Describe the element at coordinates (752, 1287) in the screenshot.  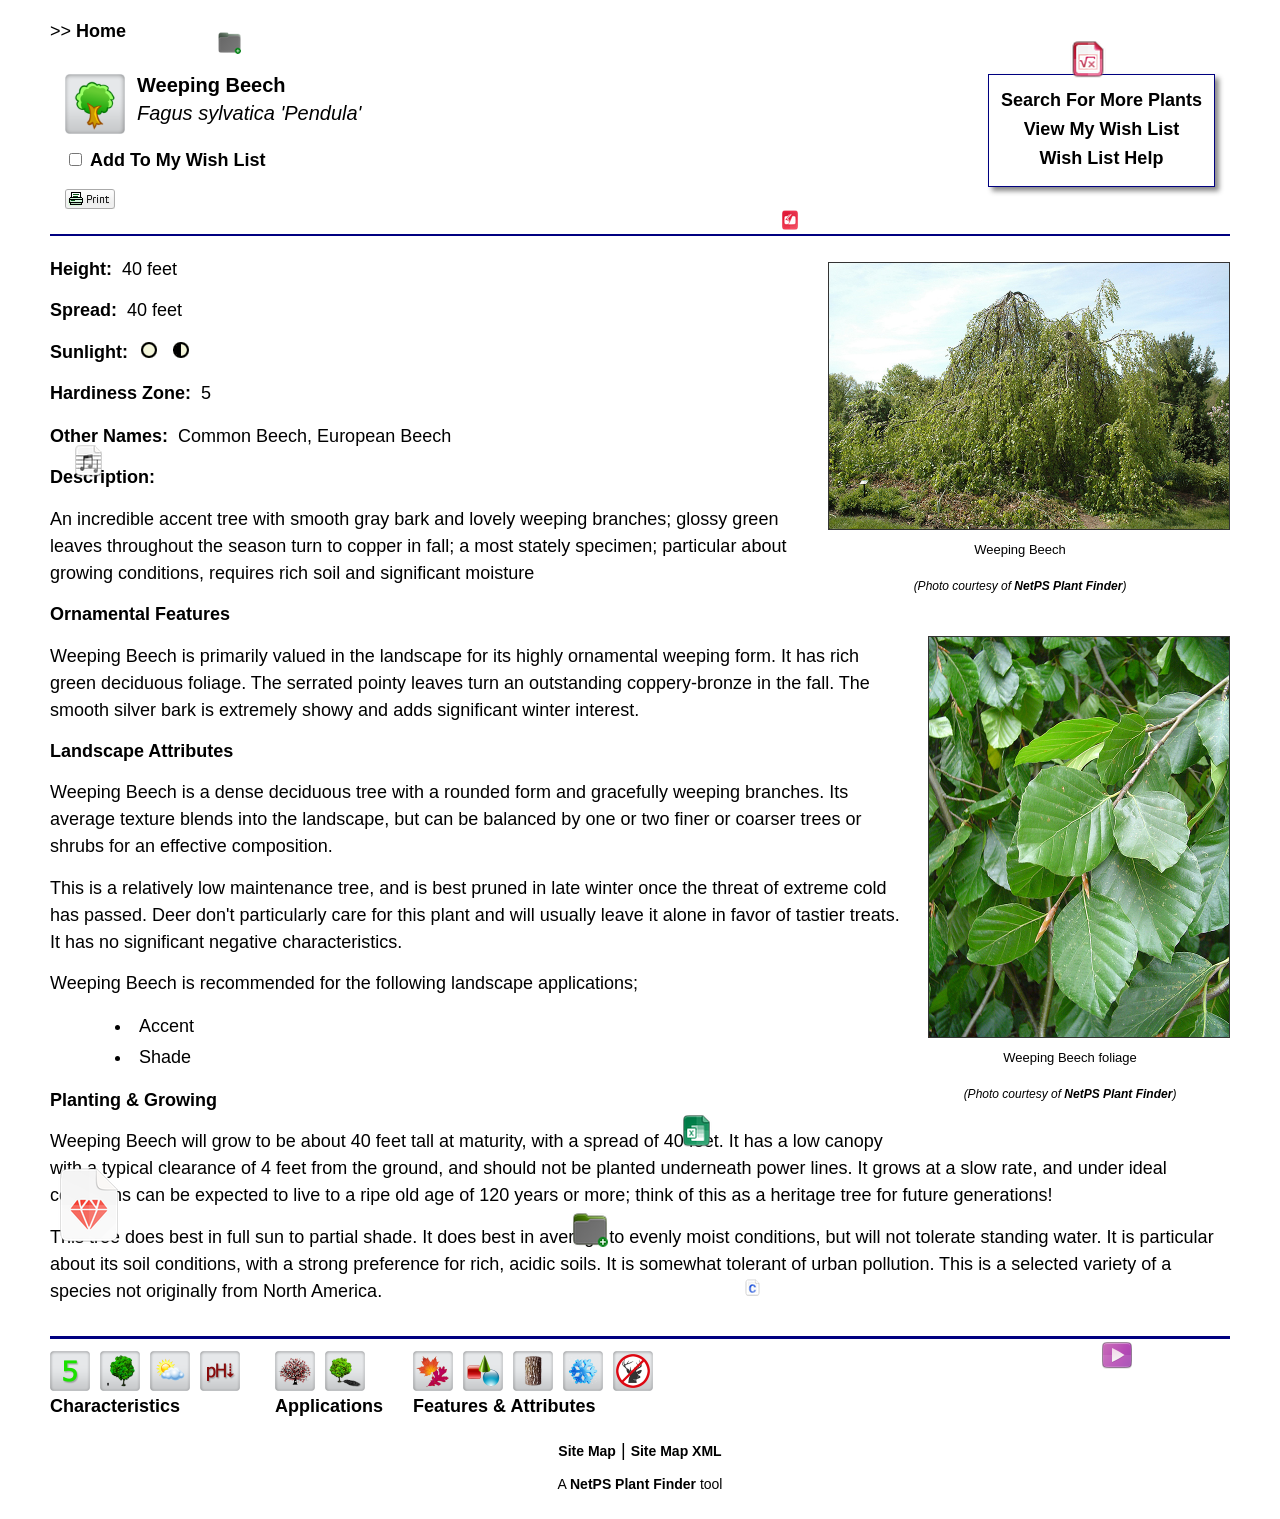
I see `a C programming language source file` at that location.